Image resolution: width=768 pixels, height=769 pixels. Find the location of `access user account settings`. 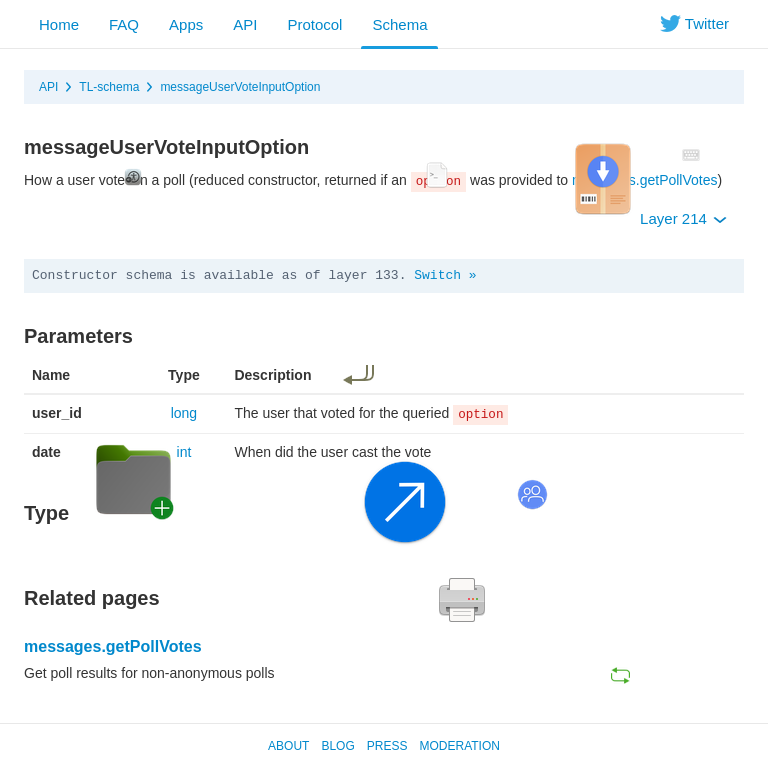

access user account settings is located at coordinates (532, 494).